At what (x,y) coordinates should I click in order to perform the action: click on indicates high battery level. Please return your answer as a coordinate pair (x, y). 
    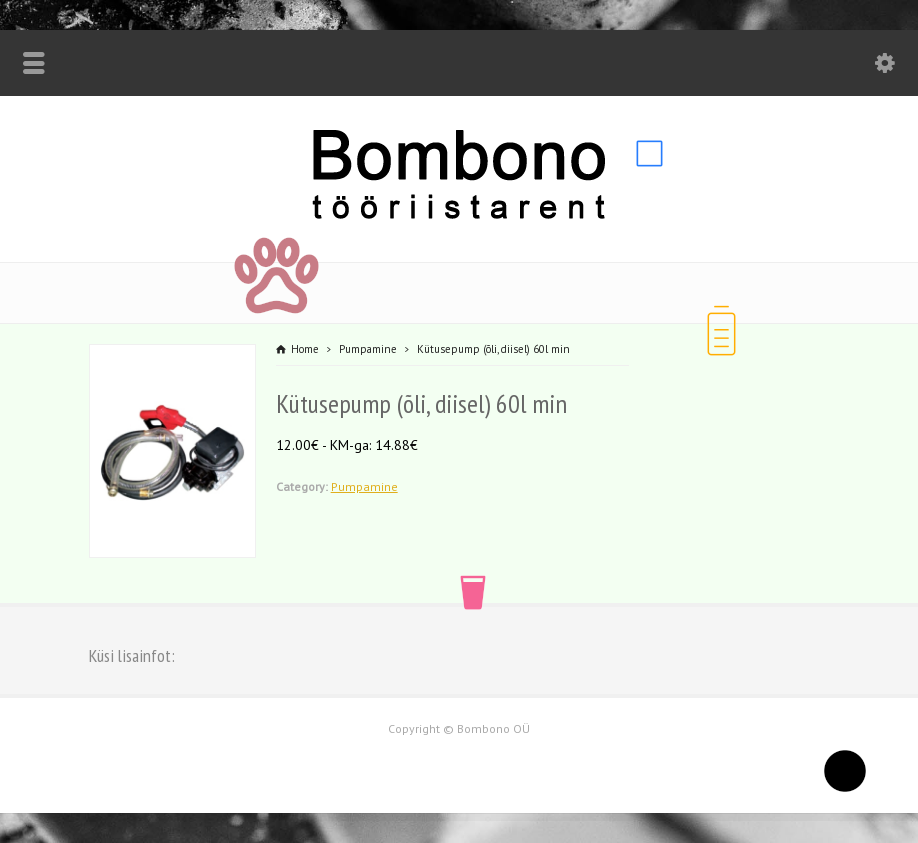
    Looking at the image, I should click on (721, 331).